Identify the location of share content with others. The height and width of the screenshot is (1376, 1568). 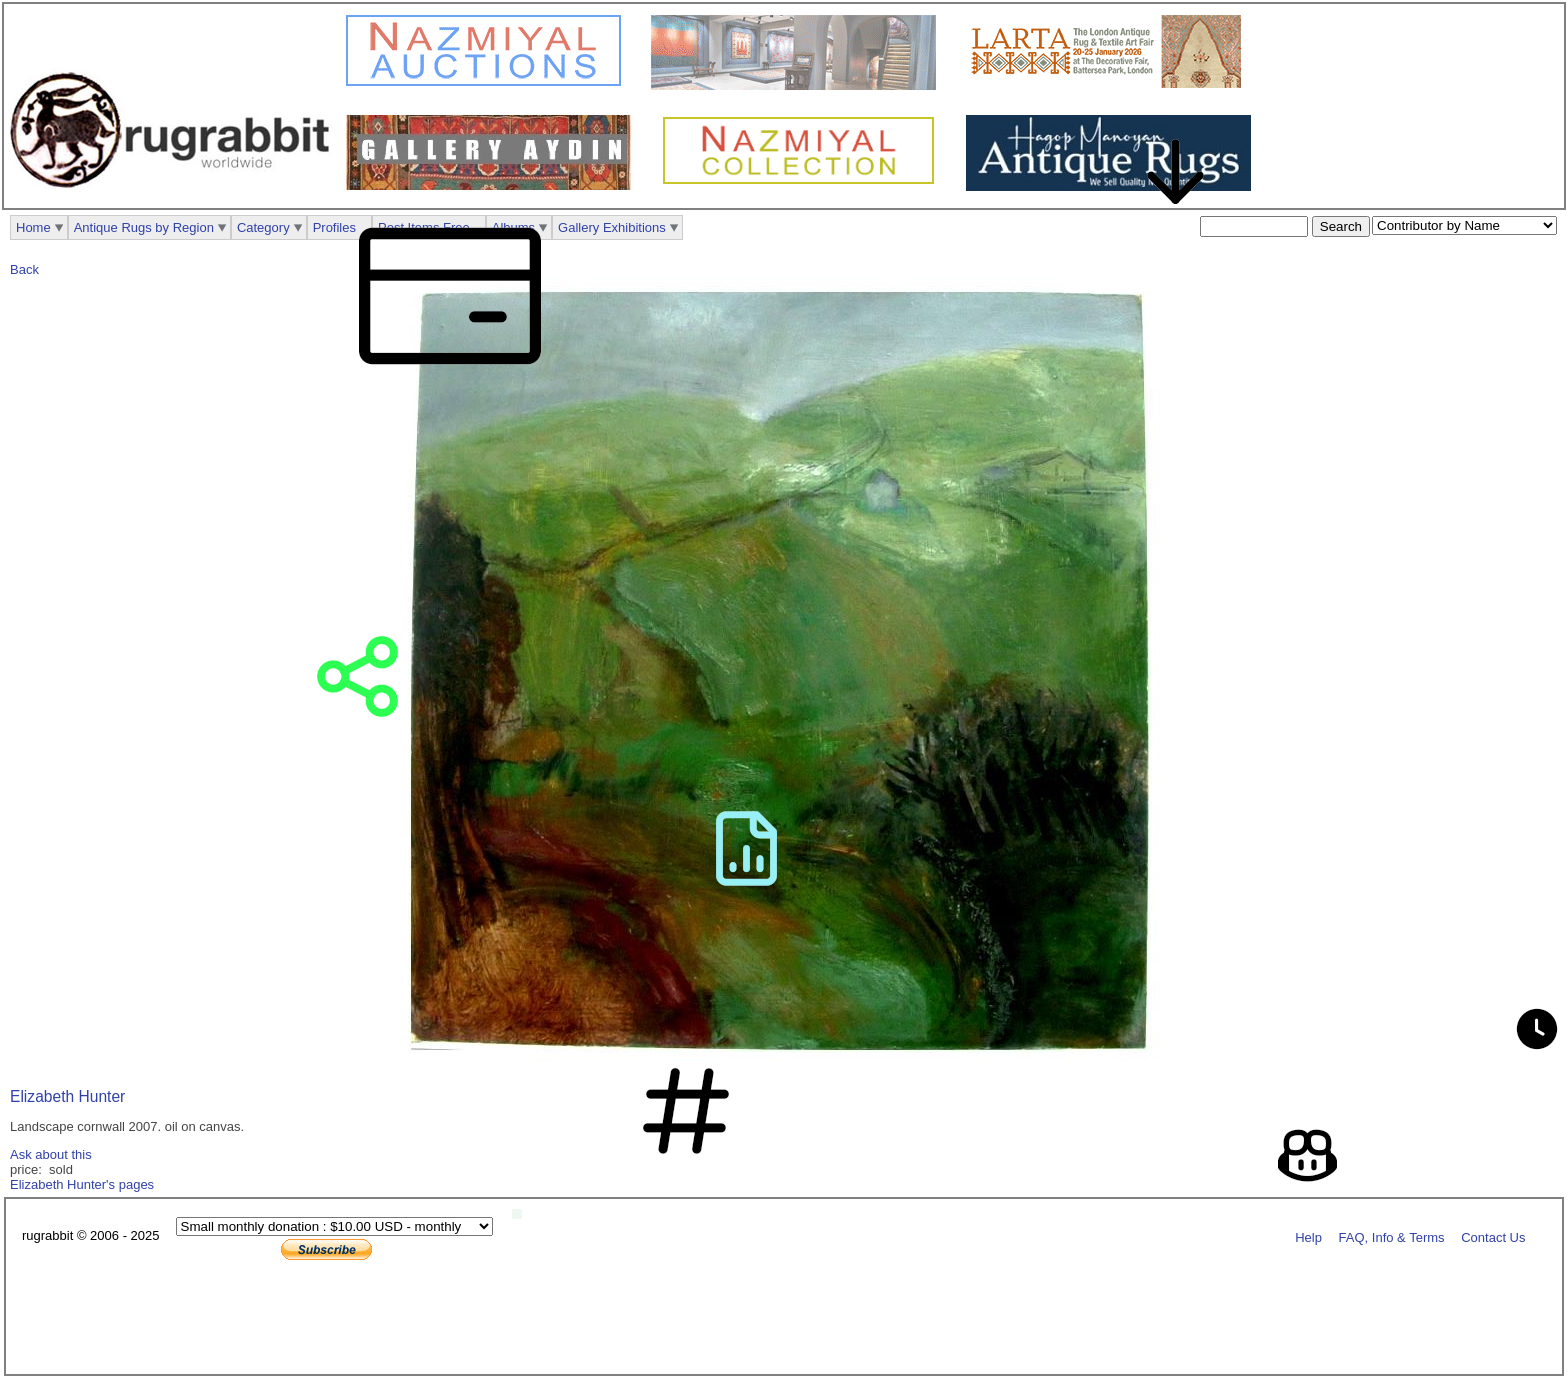
(357, 676).